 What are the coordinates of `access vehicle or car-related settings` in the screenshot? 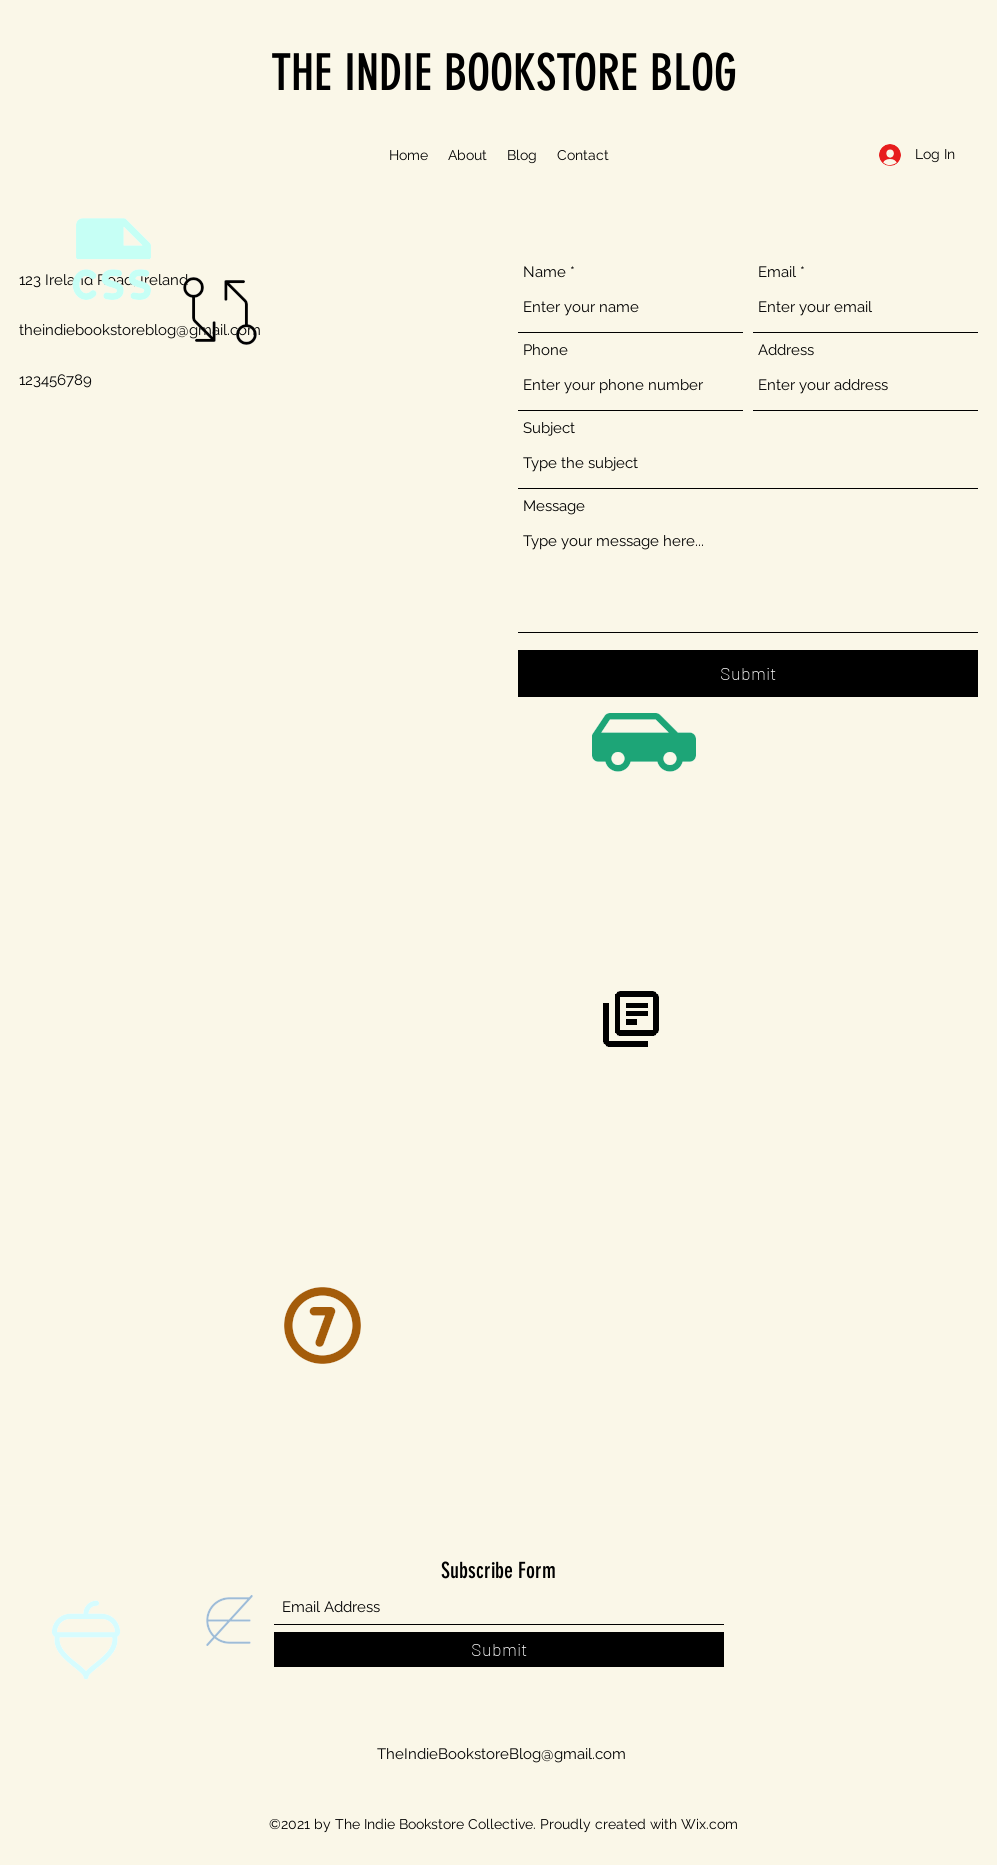 It's located at (644, 739).